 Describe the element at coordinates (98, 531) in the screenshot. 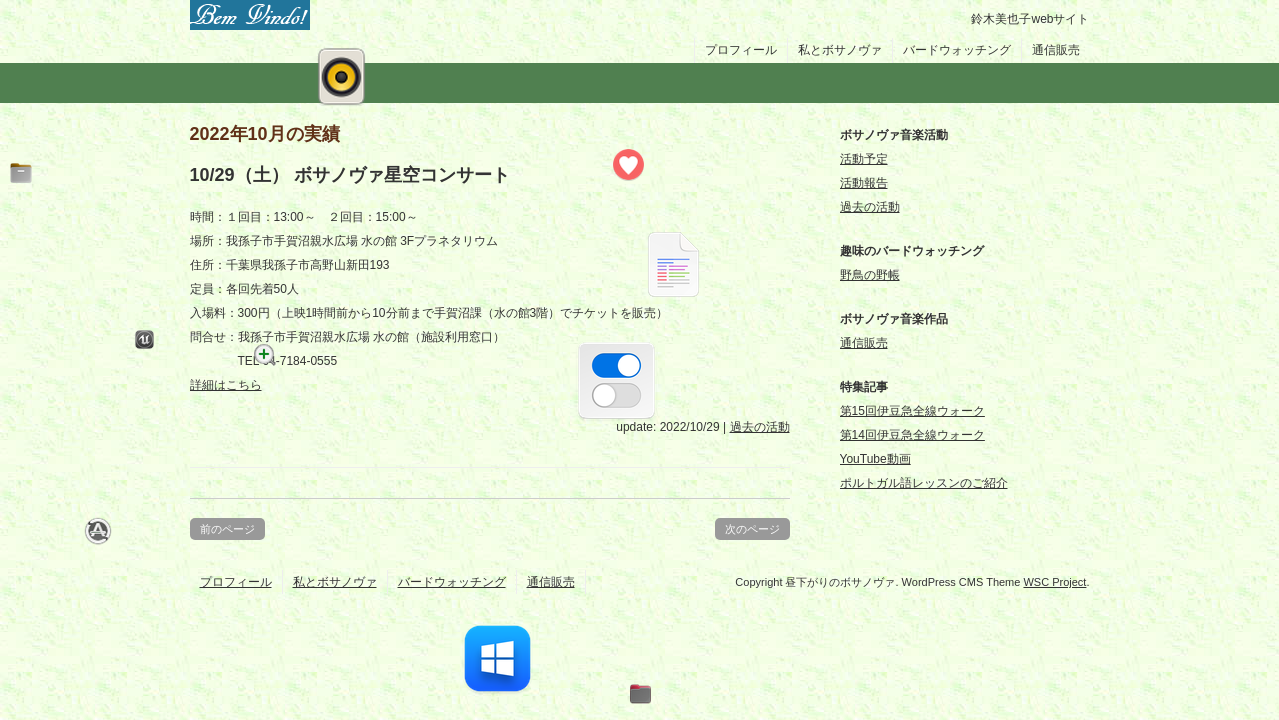

I see `check for available software updates` at that location.